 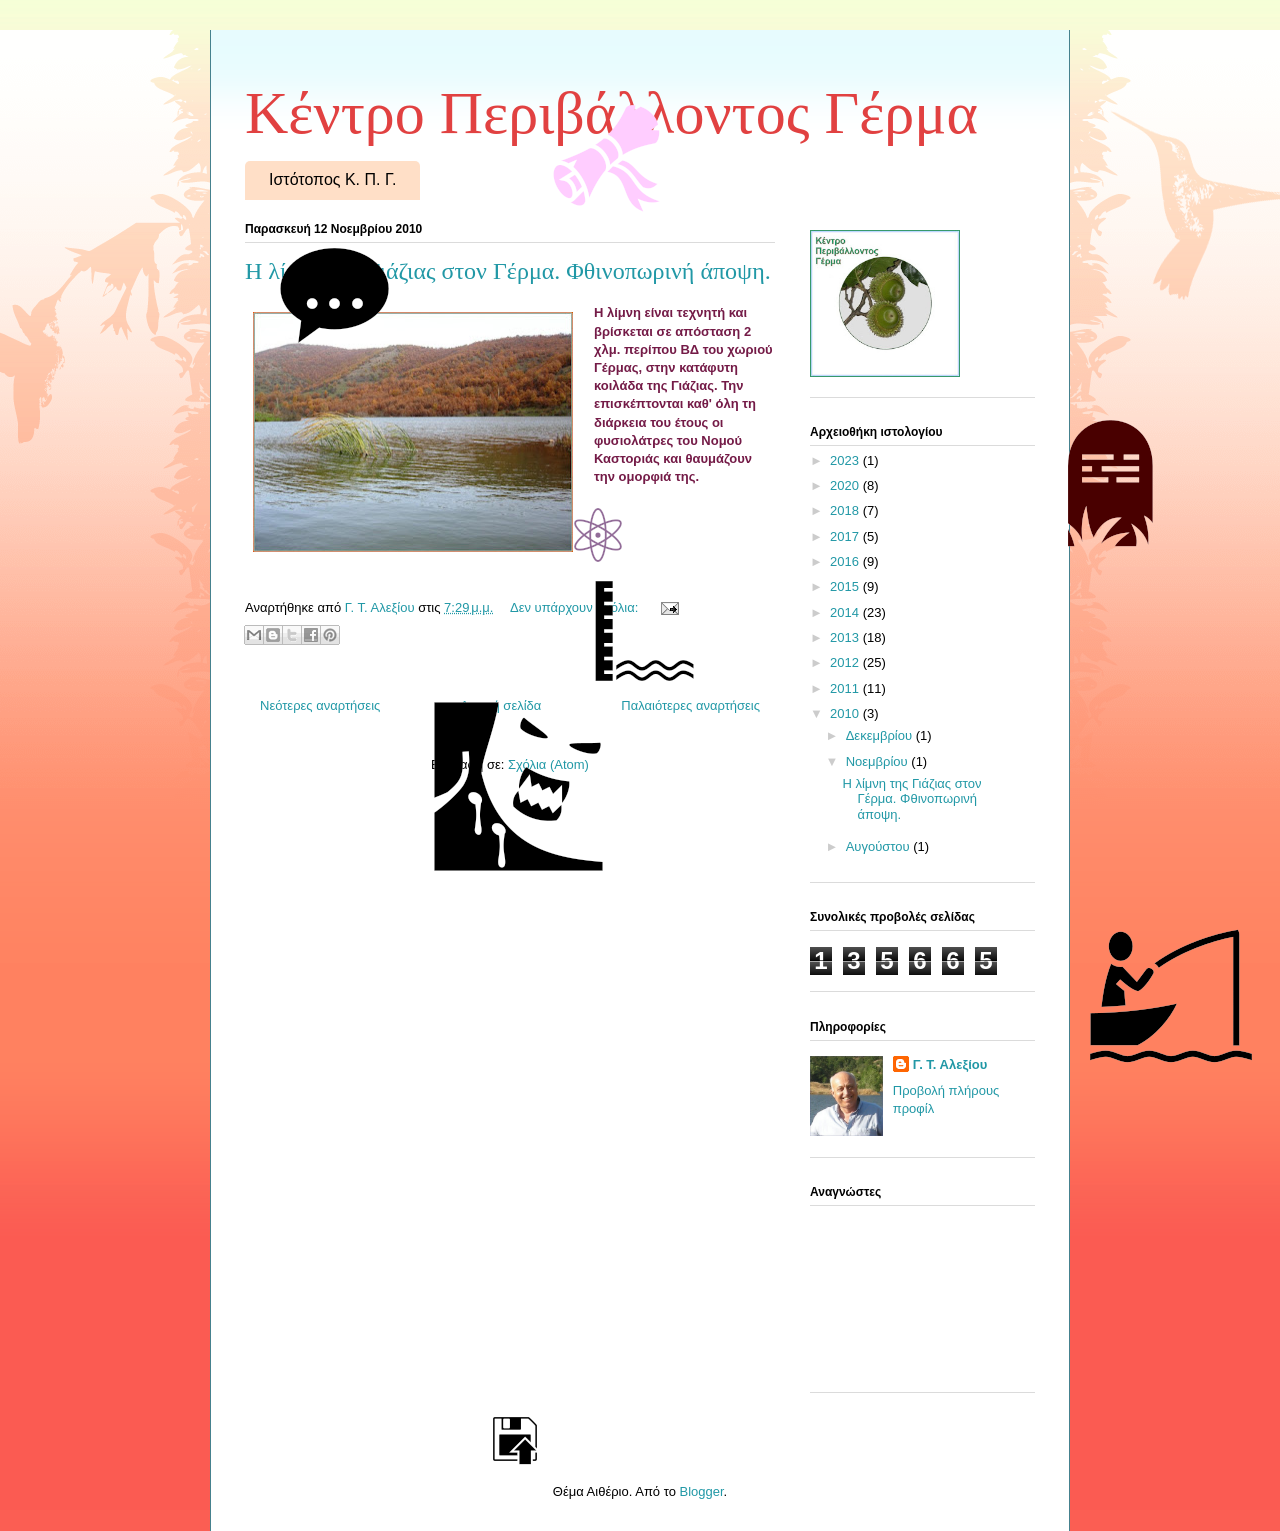 What do you see at coordinates (606, 158) in the screenshot?
I see `view quest log or mission objectives` at bounding box center [606, 158].